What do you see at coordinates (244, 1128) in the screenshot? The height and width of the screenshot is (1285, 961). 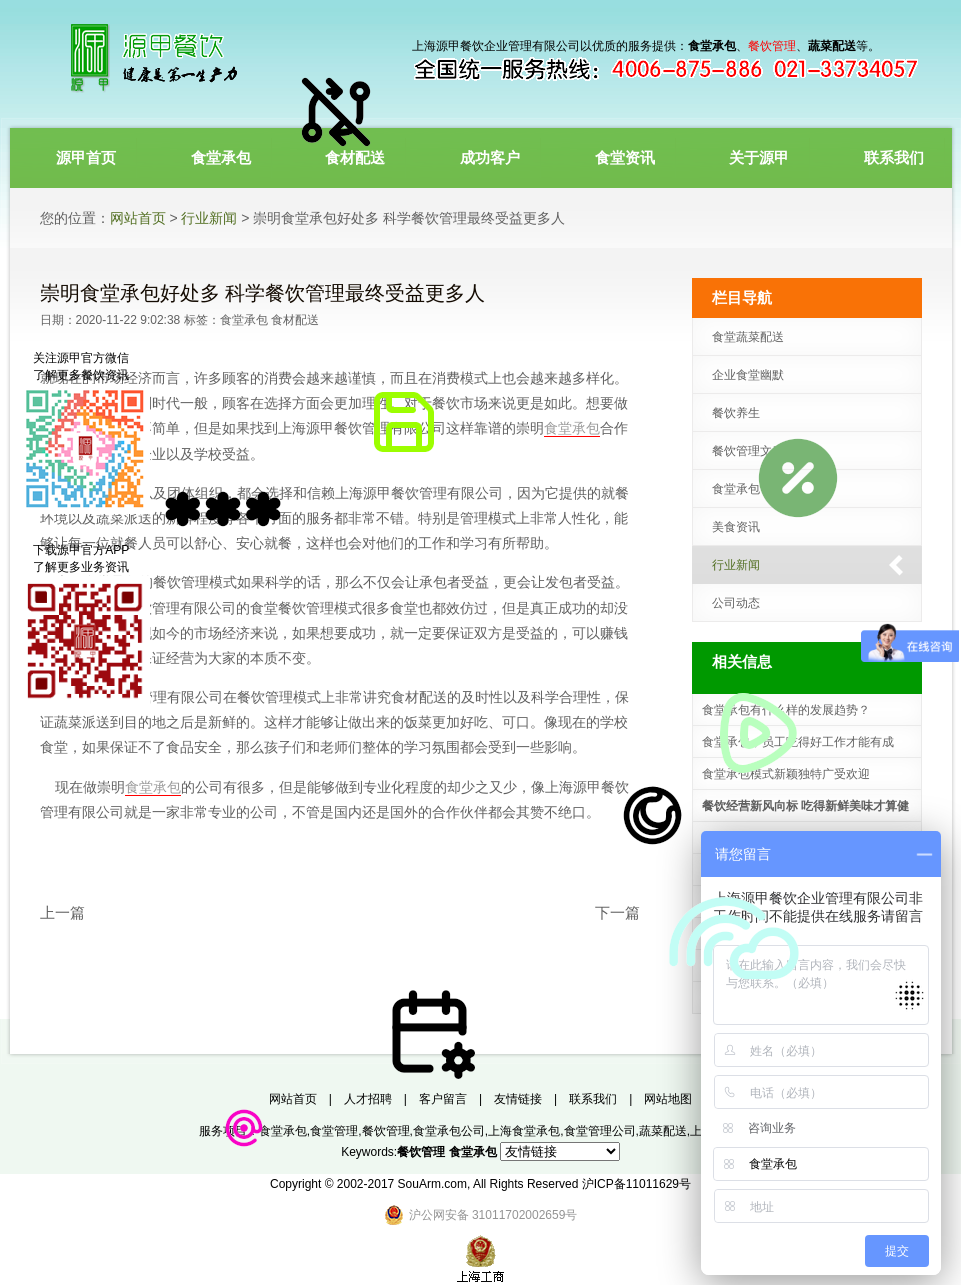 I see `mailgun email service integration` at bounding box center [244, 1128].